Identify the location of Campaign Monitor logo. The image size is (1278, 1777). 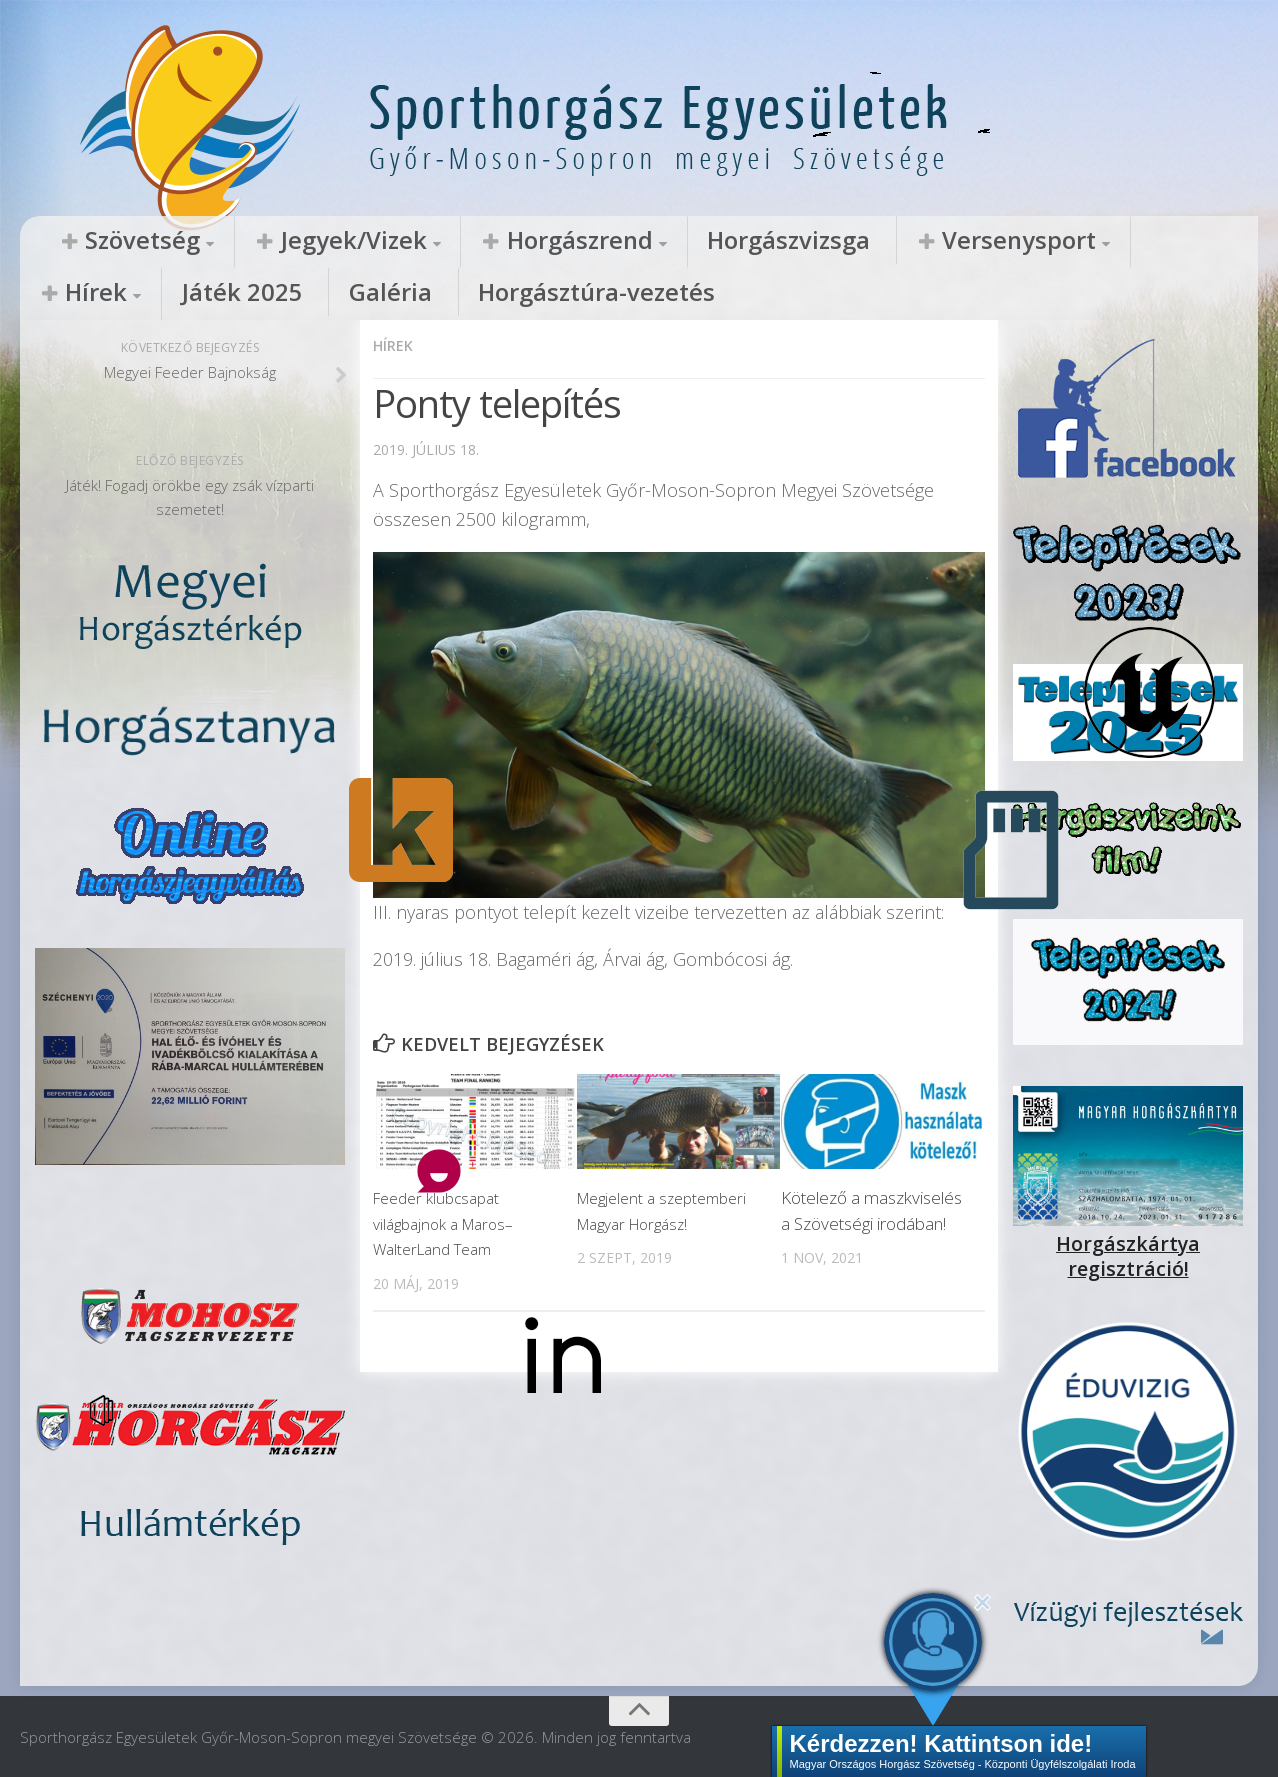
(1212, 1637).